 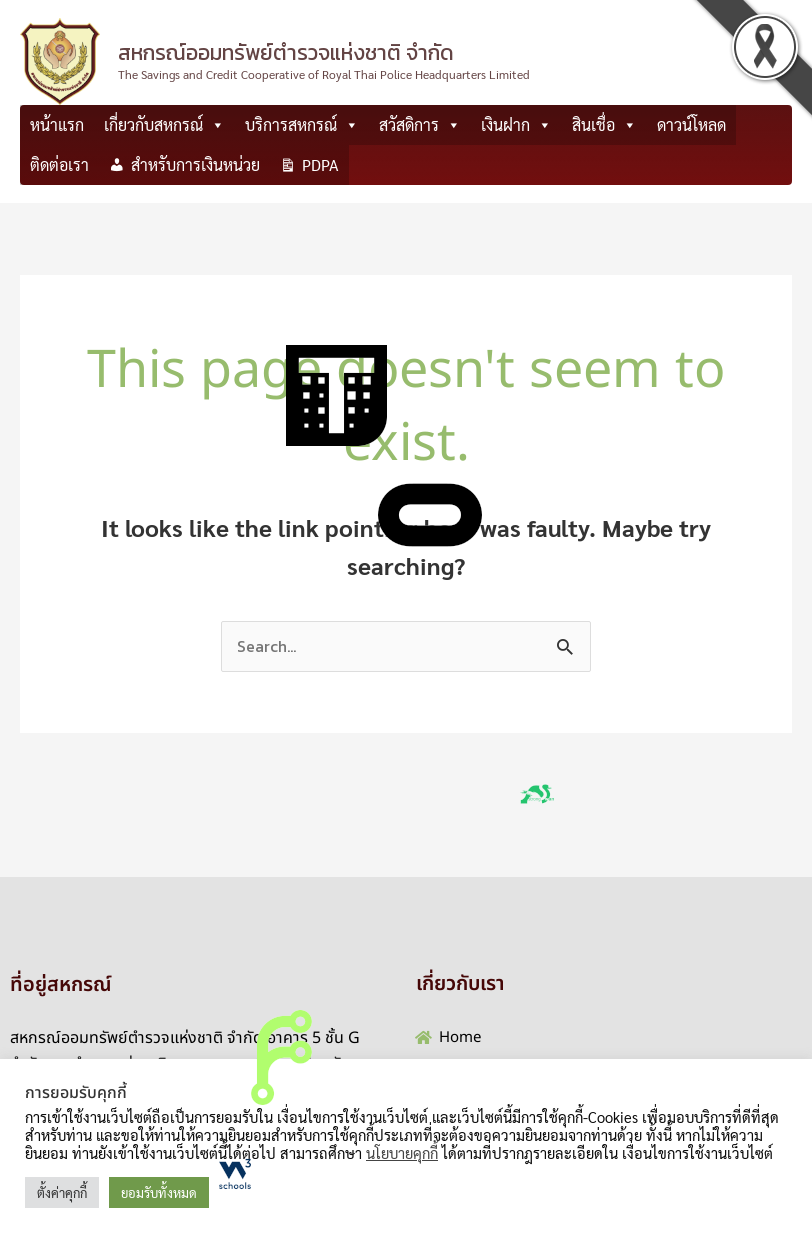 I want to click on strongSwan VPN client application, so click(x=537, y=794).